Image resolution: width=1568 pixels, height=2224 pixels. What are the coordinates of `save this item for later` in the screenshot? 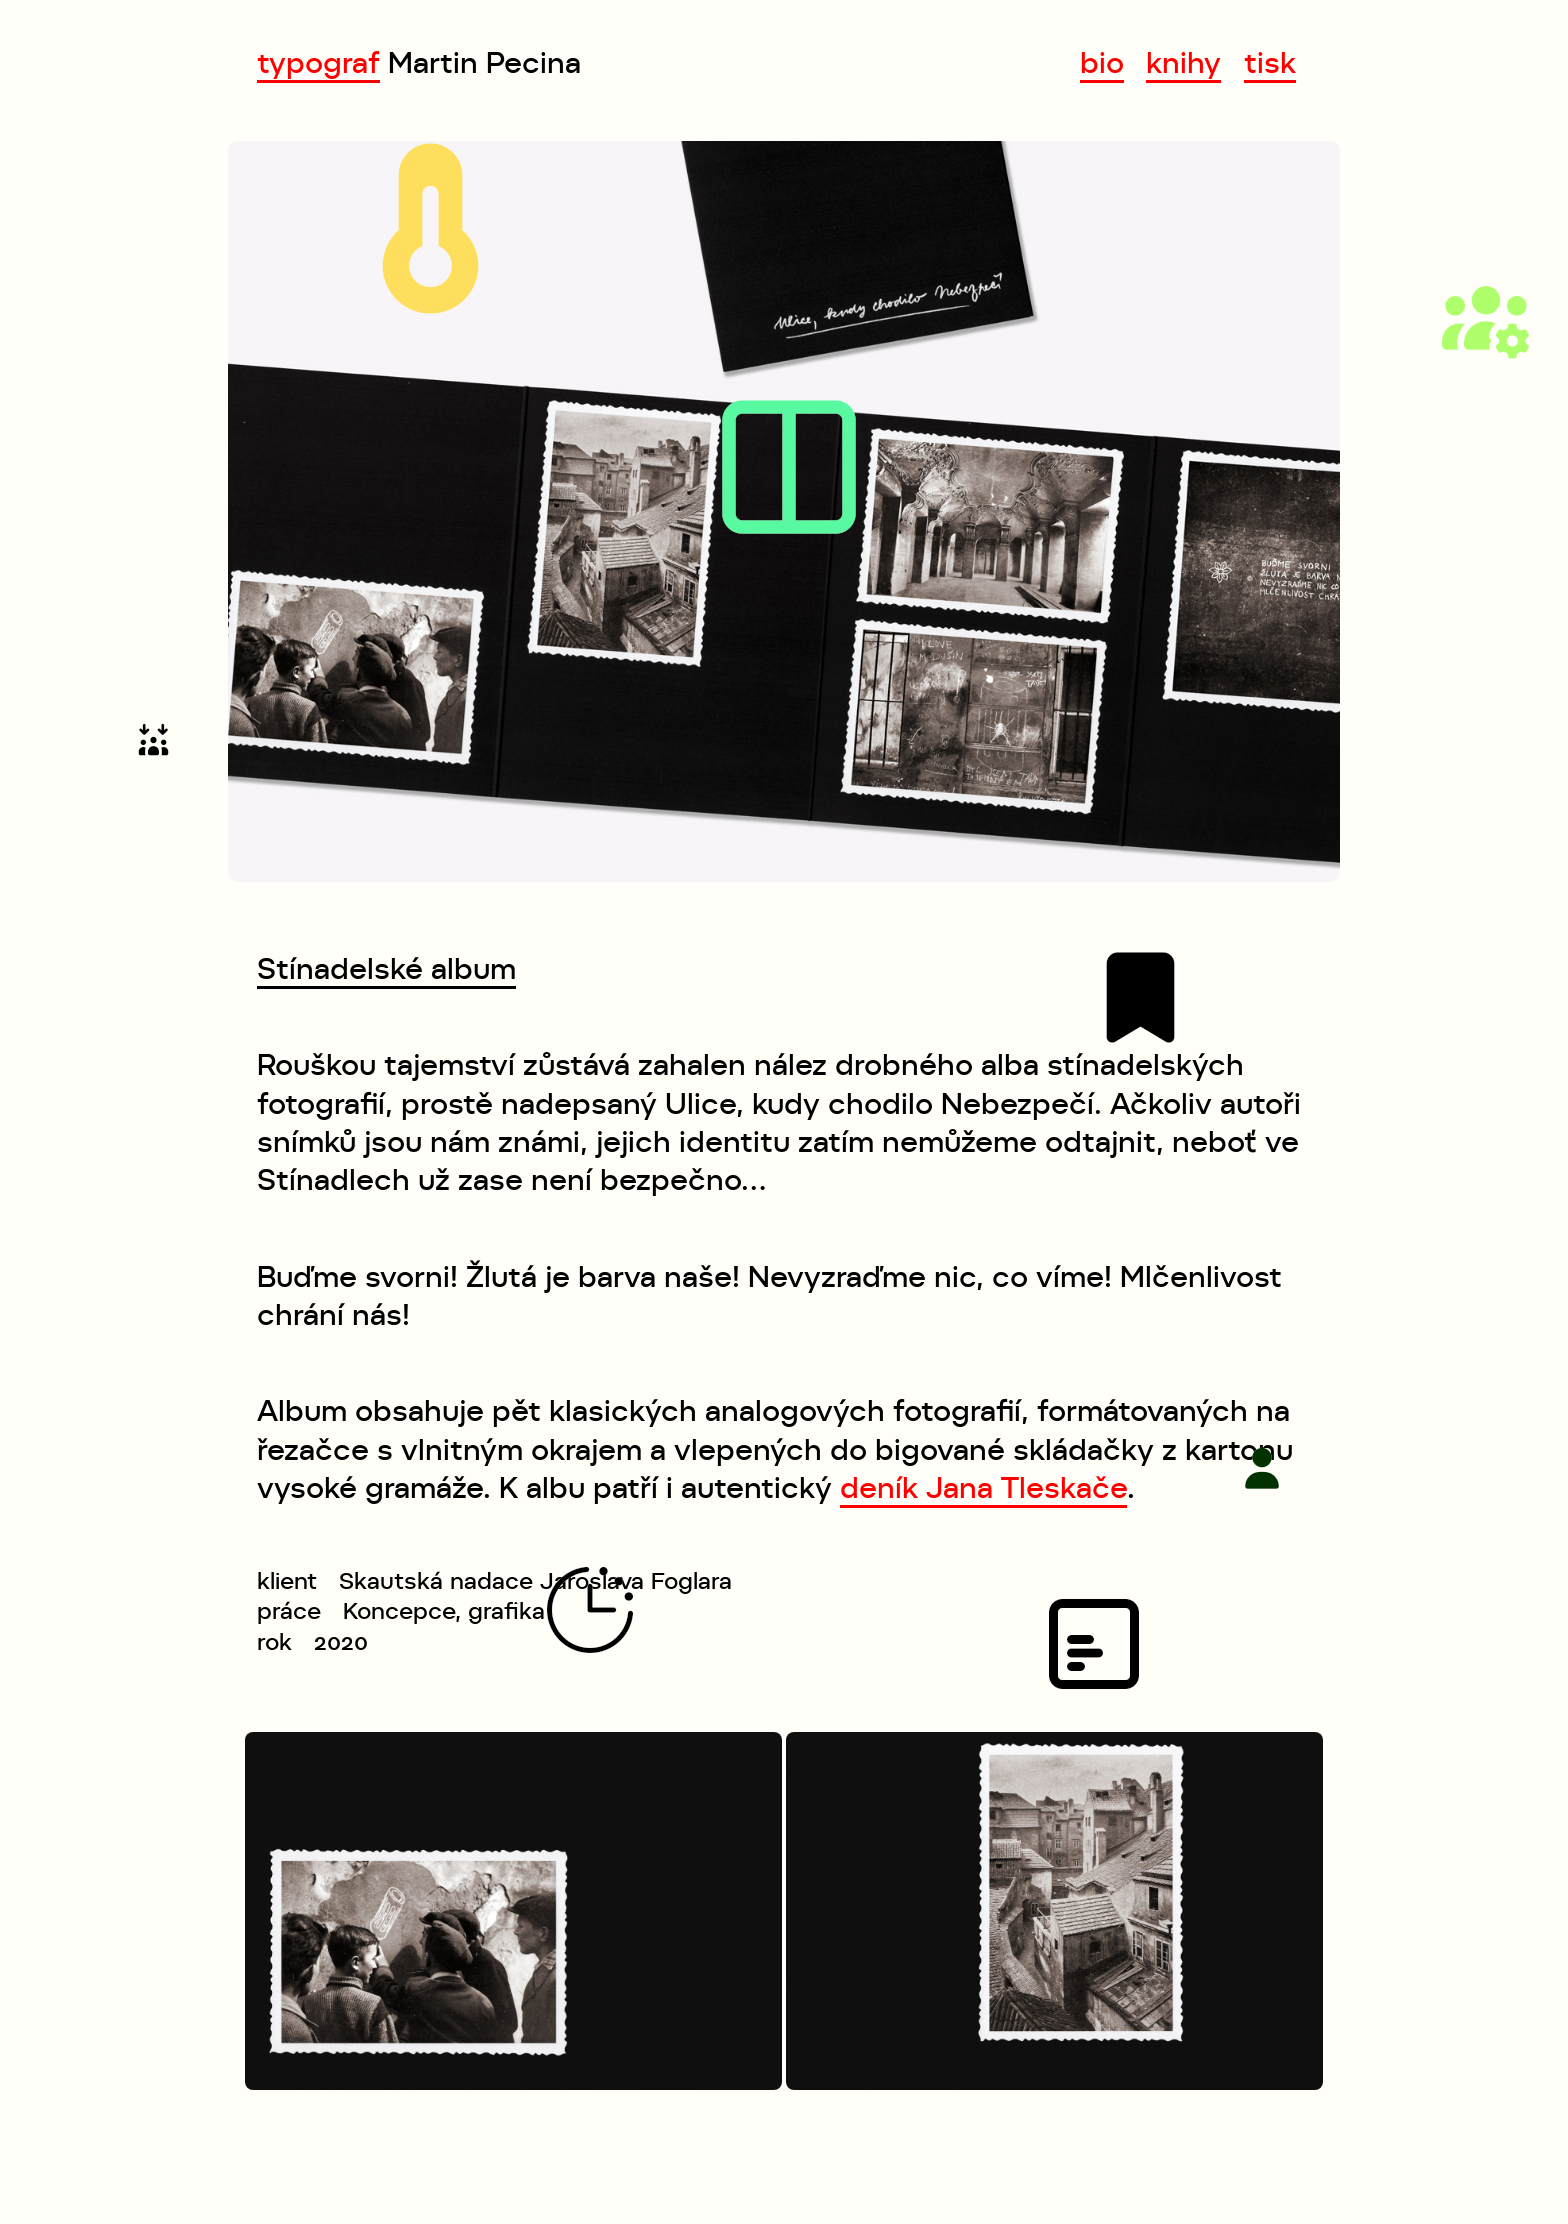 It's located at (1140, 997).